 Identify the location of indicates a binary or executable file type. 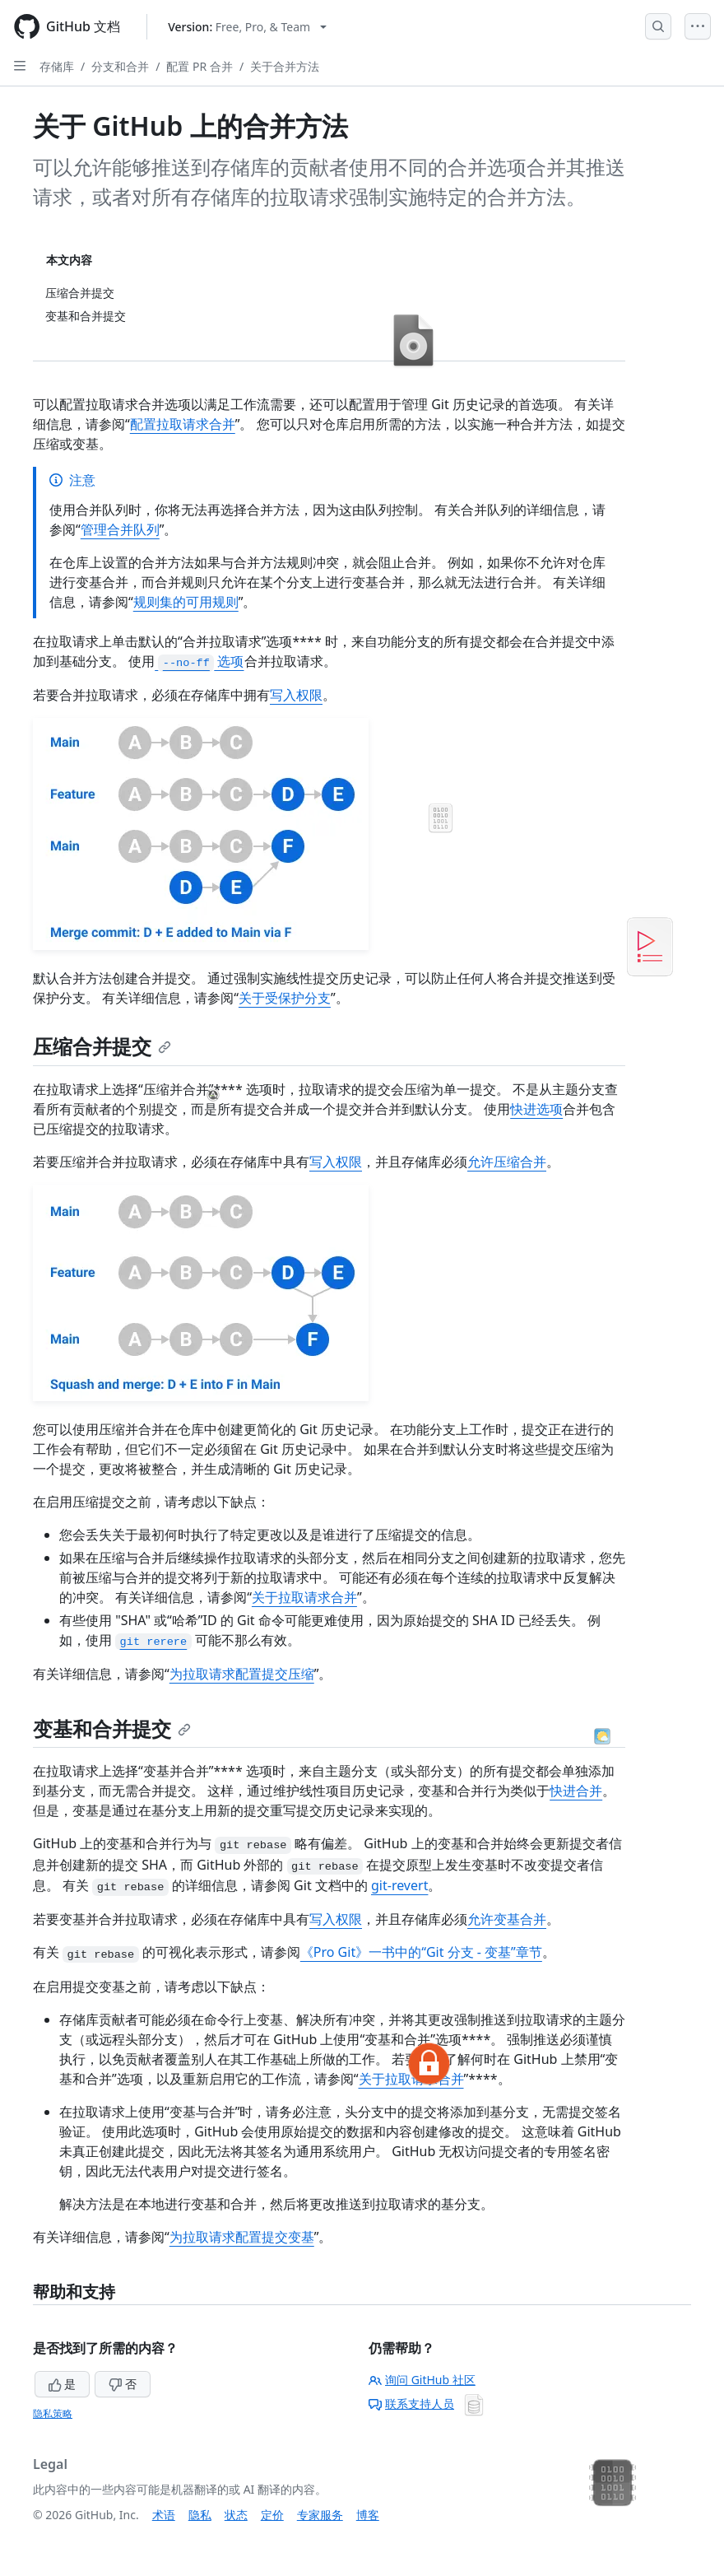
(440, 818).